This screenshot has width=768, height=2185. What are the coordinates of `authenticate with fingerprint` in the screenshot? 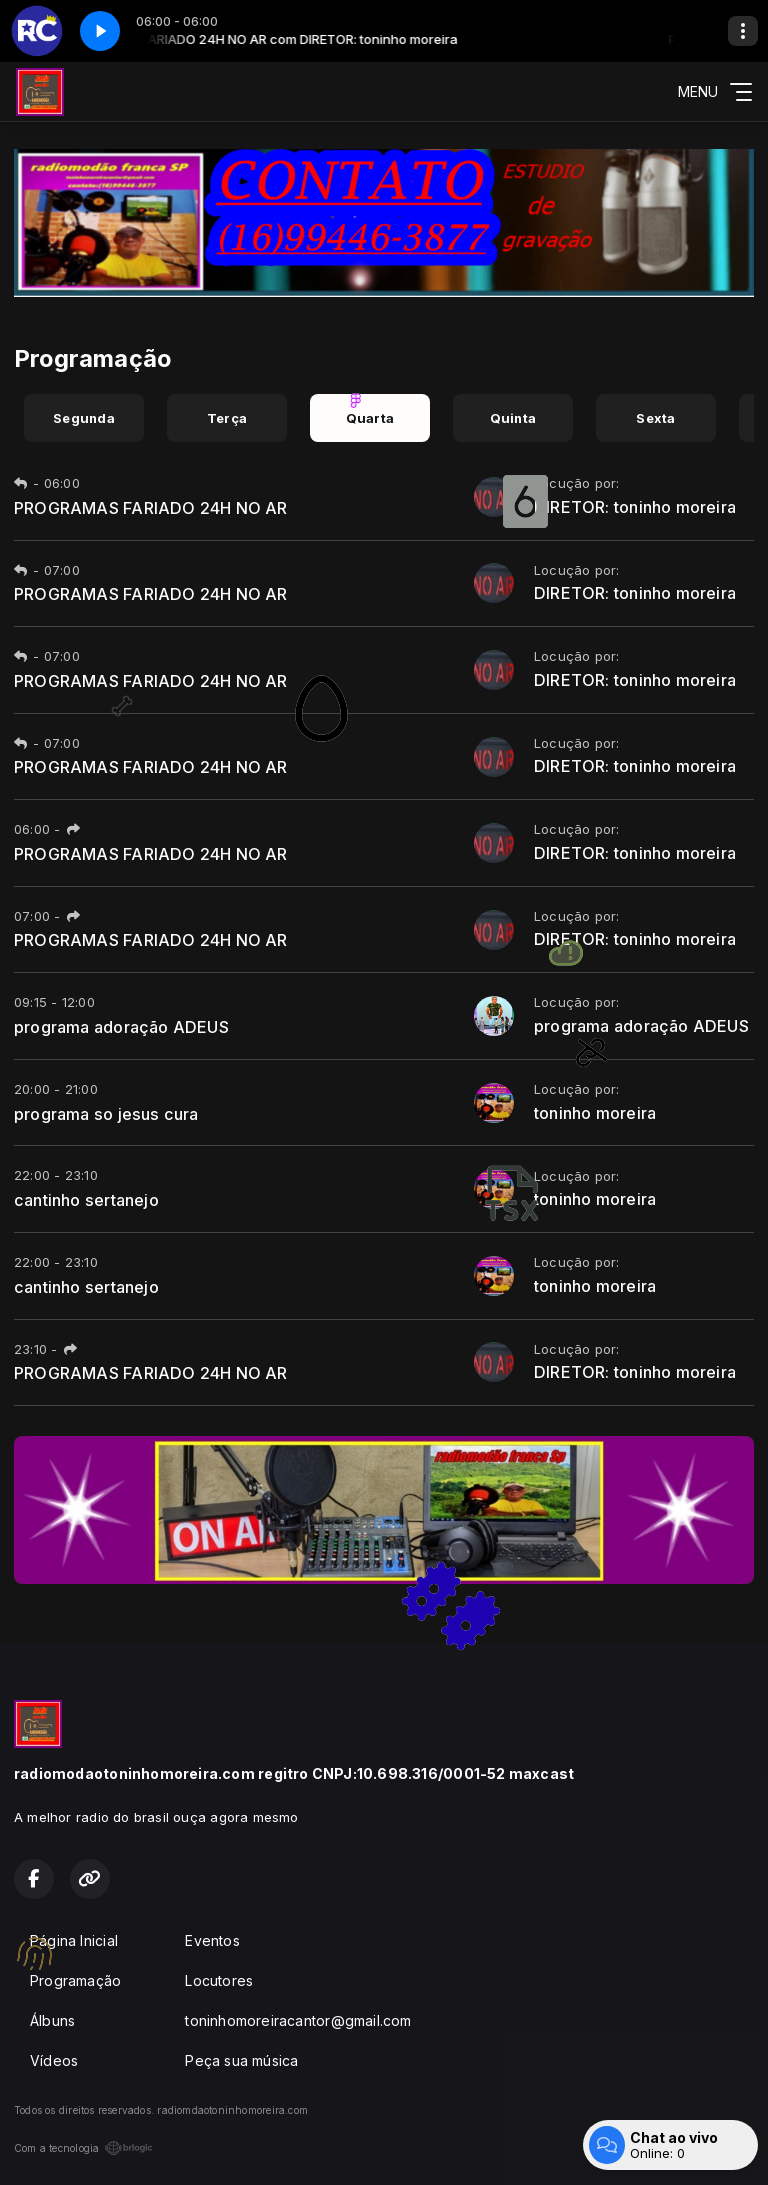 It's located at (35, 1954).